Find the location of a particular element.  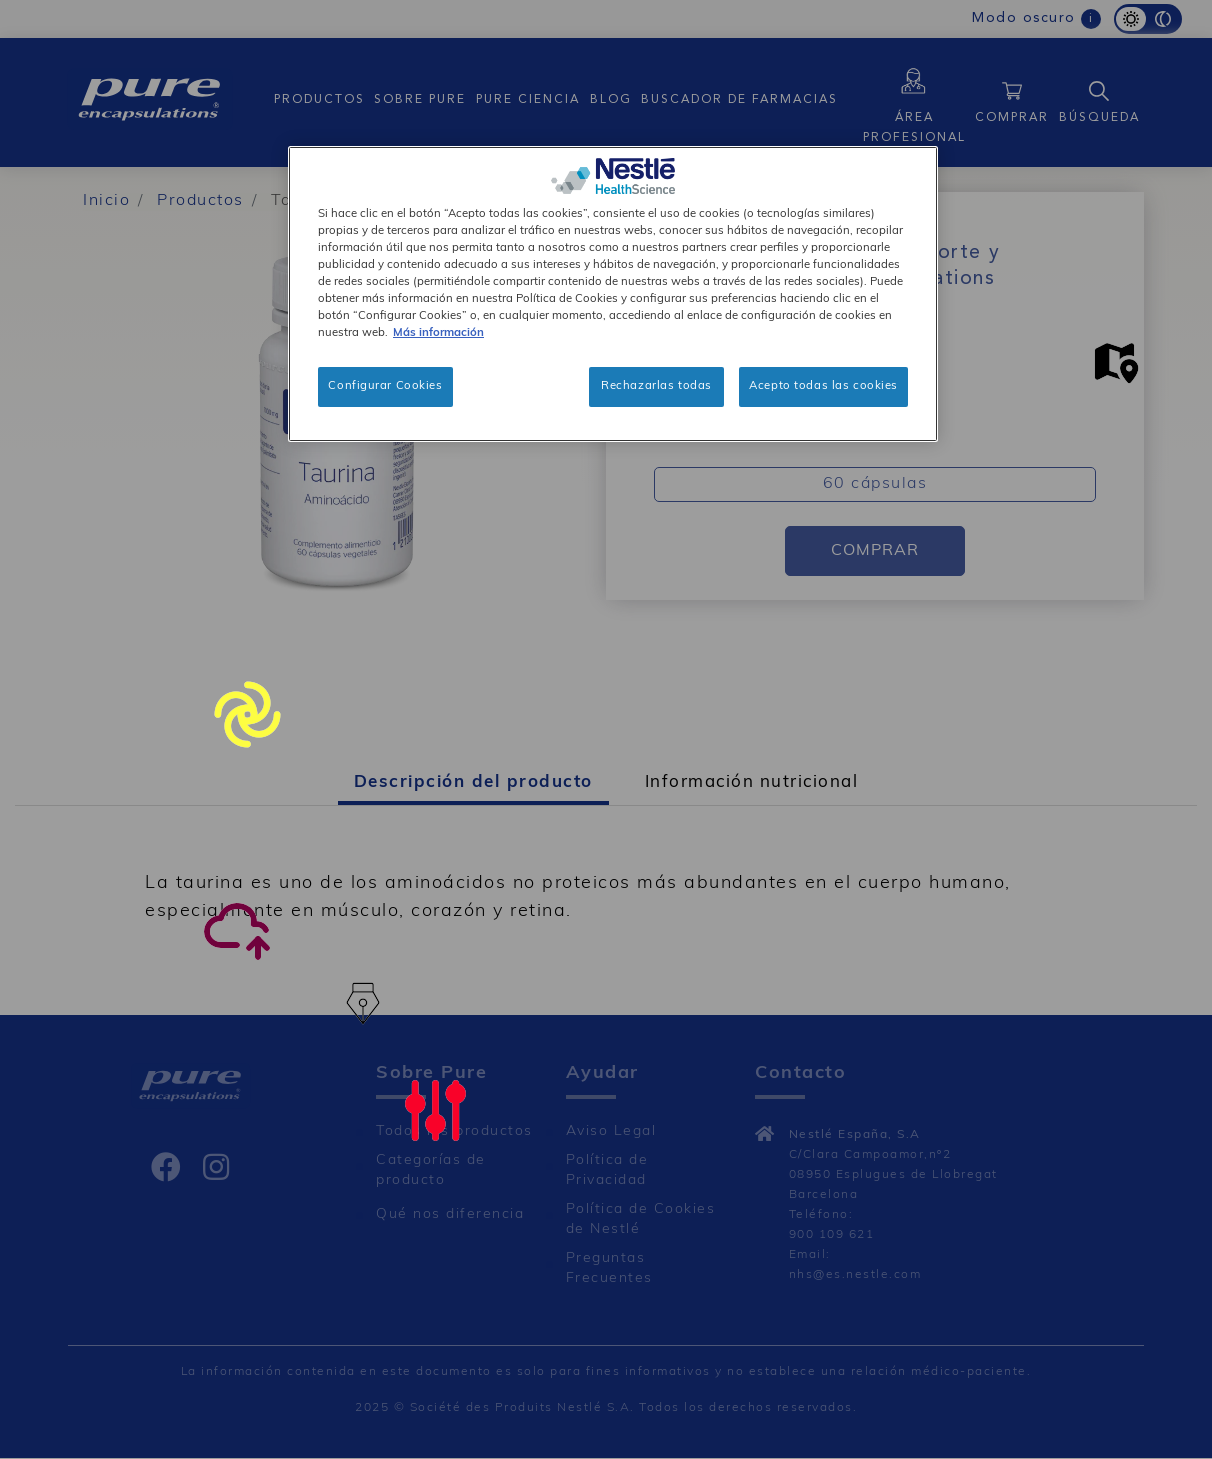

loading or processing content is located at coordinates (247, 714).